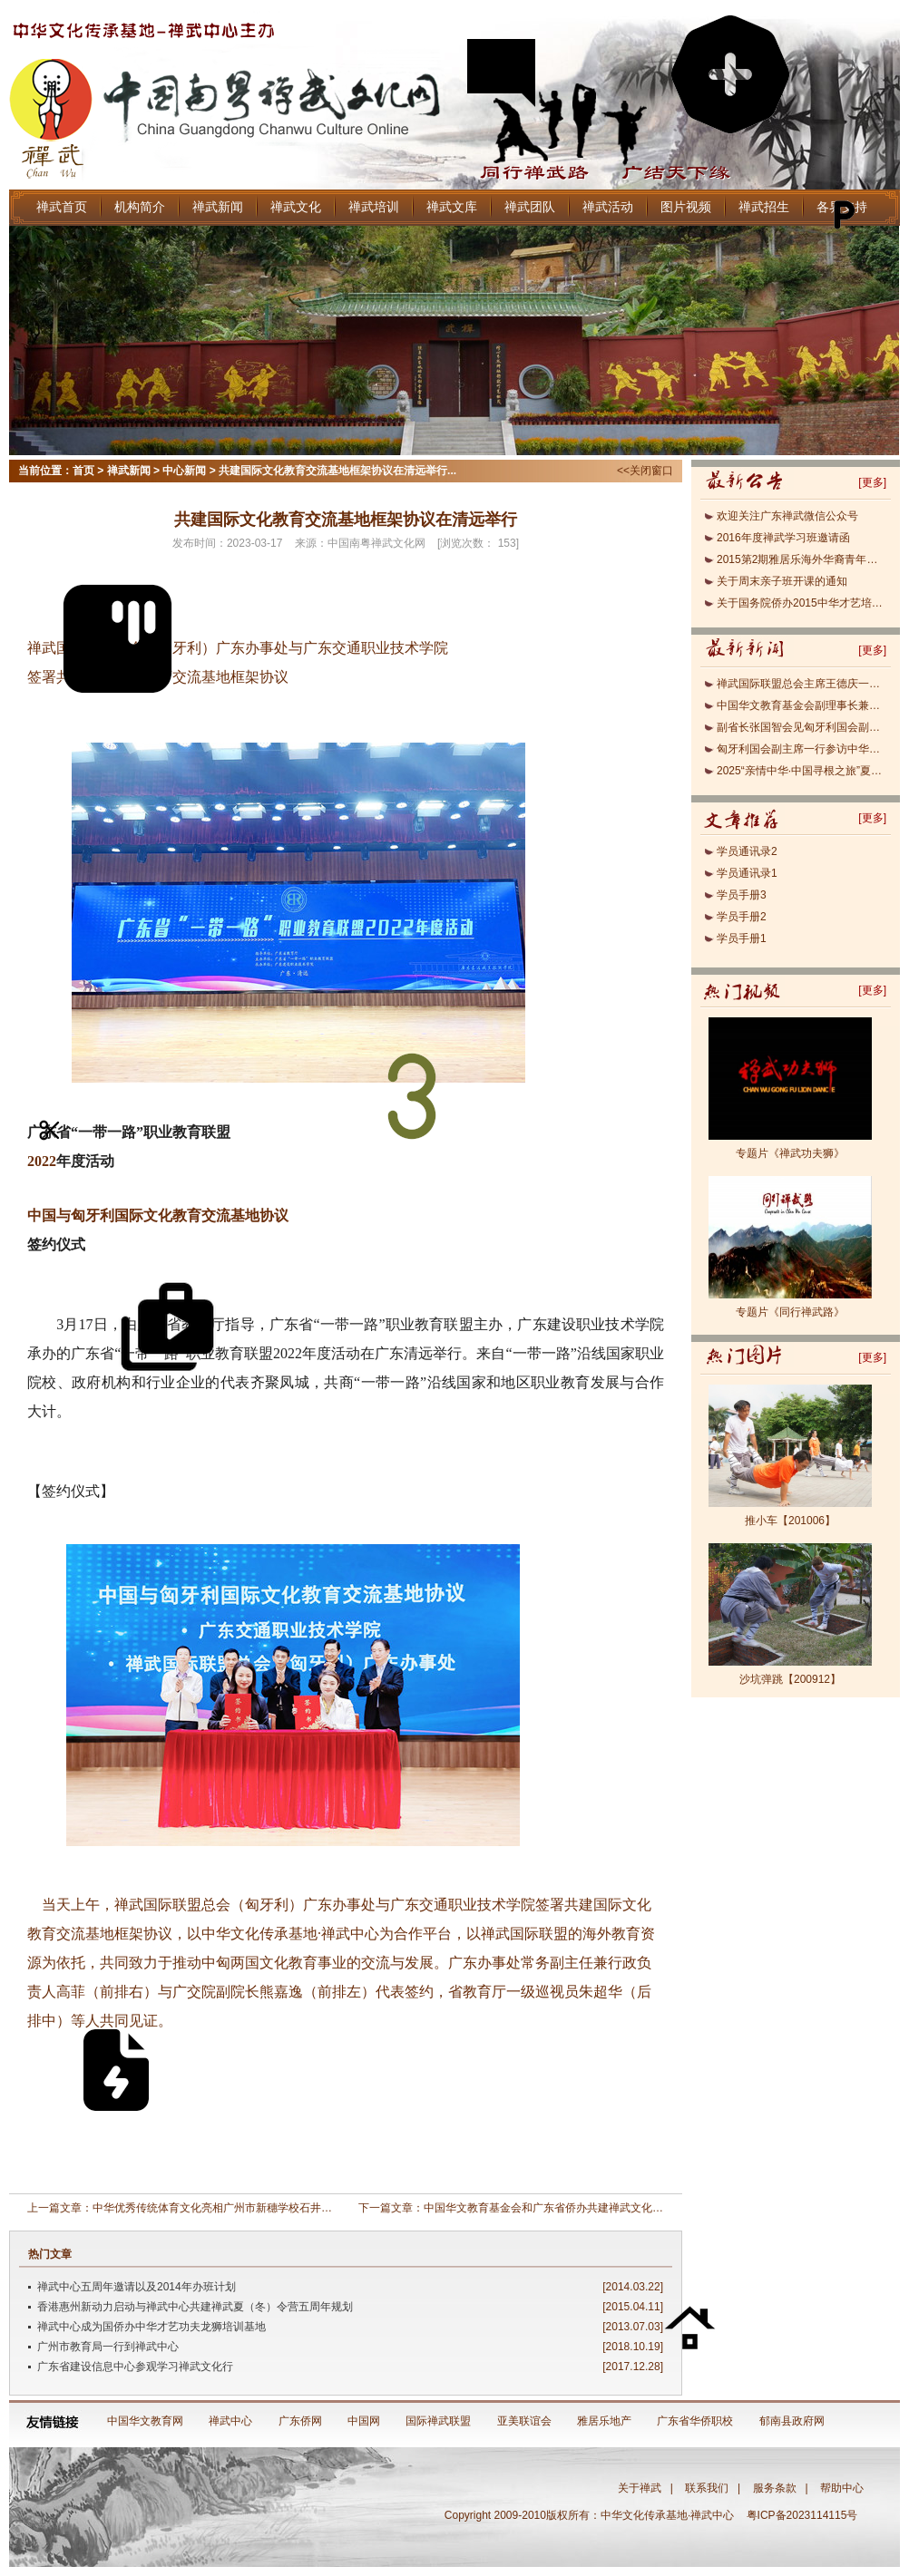  What do you see at coordinates (689, 2328) in the screenshot?
I see `access roofing or home improvement services` at bounding box center [689, 2328].